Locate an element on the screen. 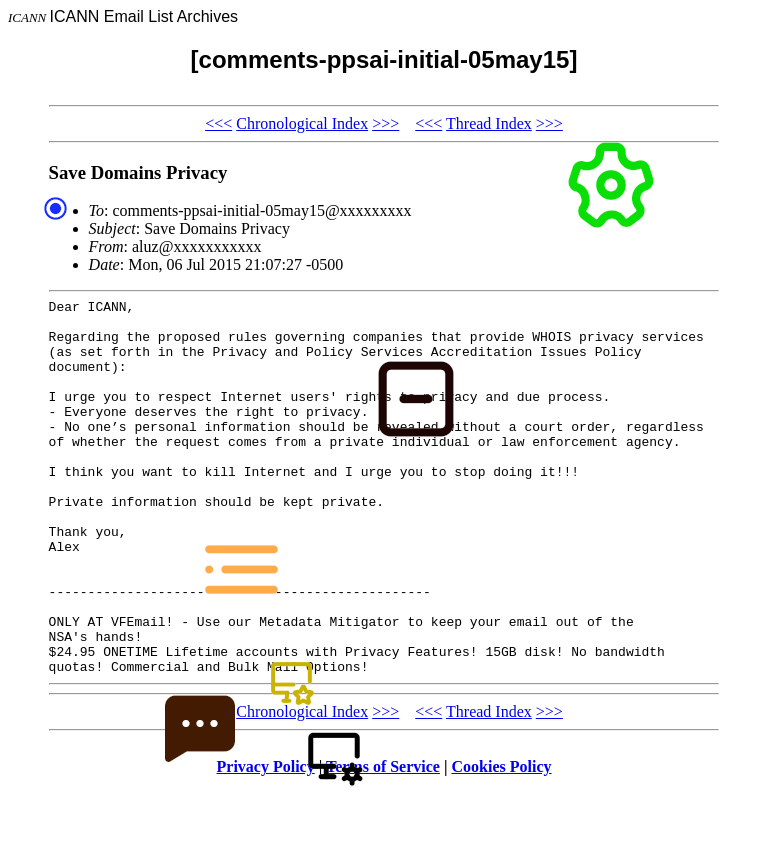  selected radio button option is located at coordinates (55, 208).